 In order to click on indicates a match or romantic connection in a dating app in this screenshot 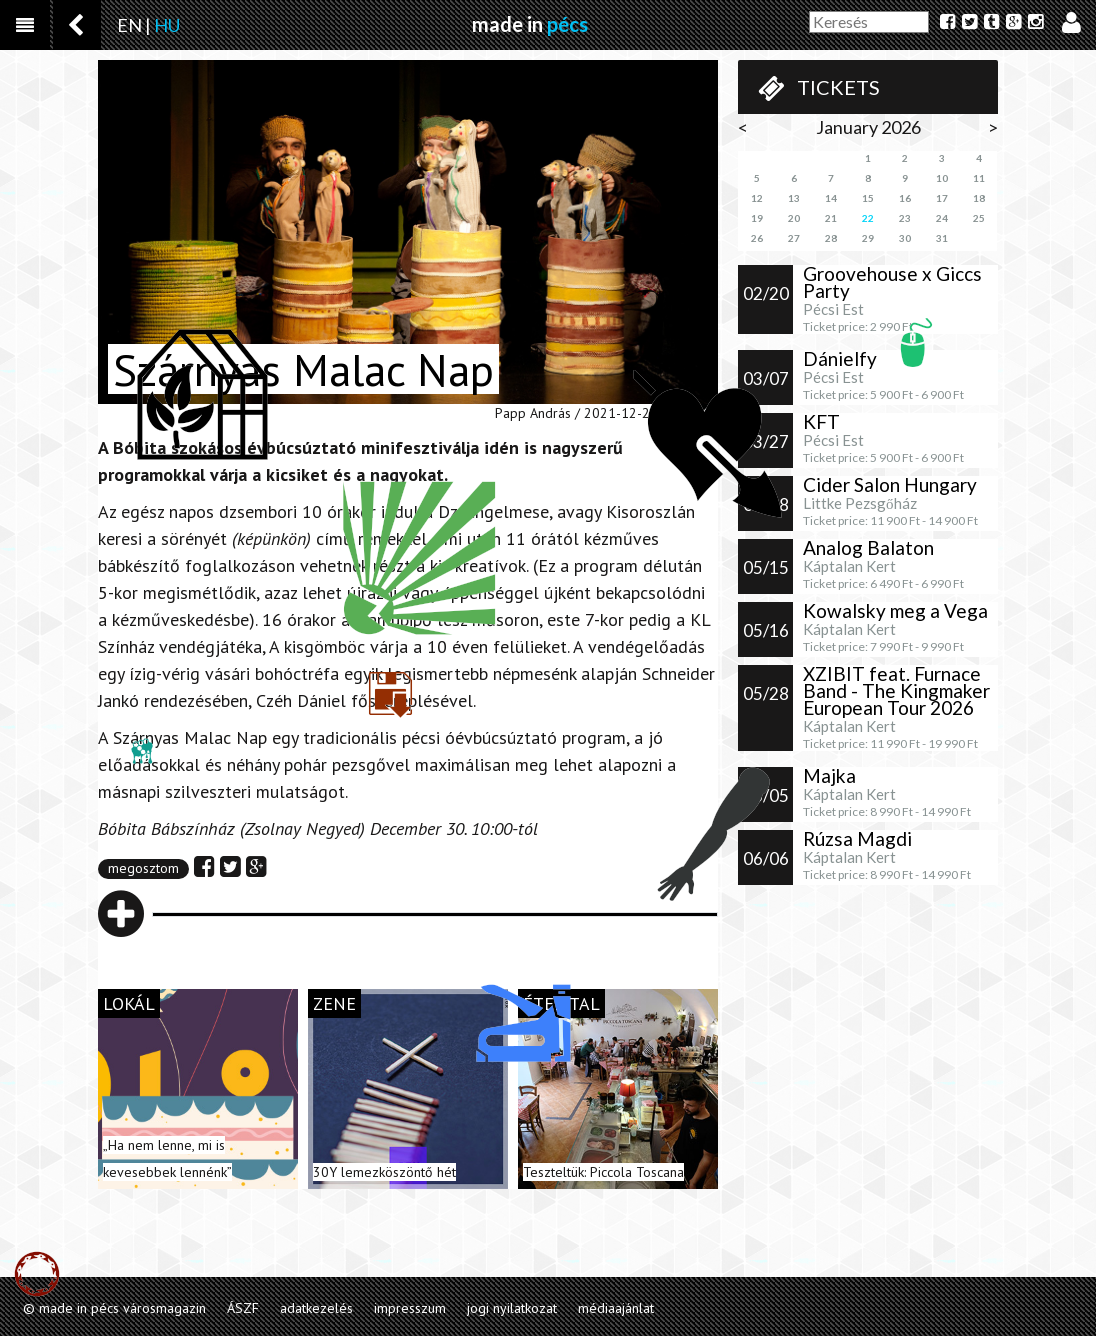, I will do `click(708, 443)`.